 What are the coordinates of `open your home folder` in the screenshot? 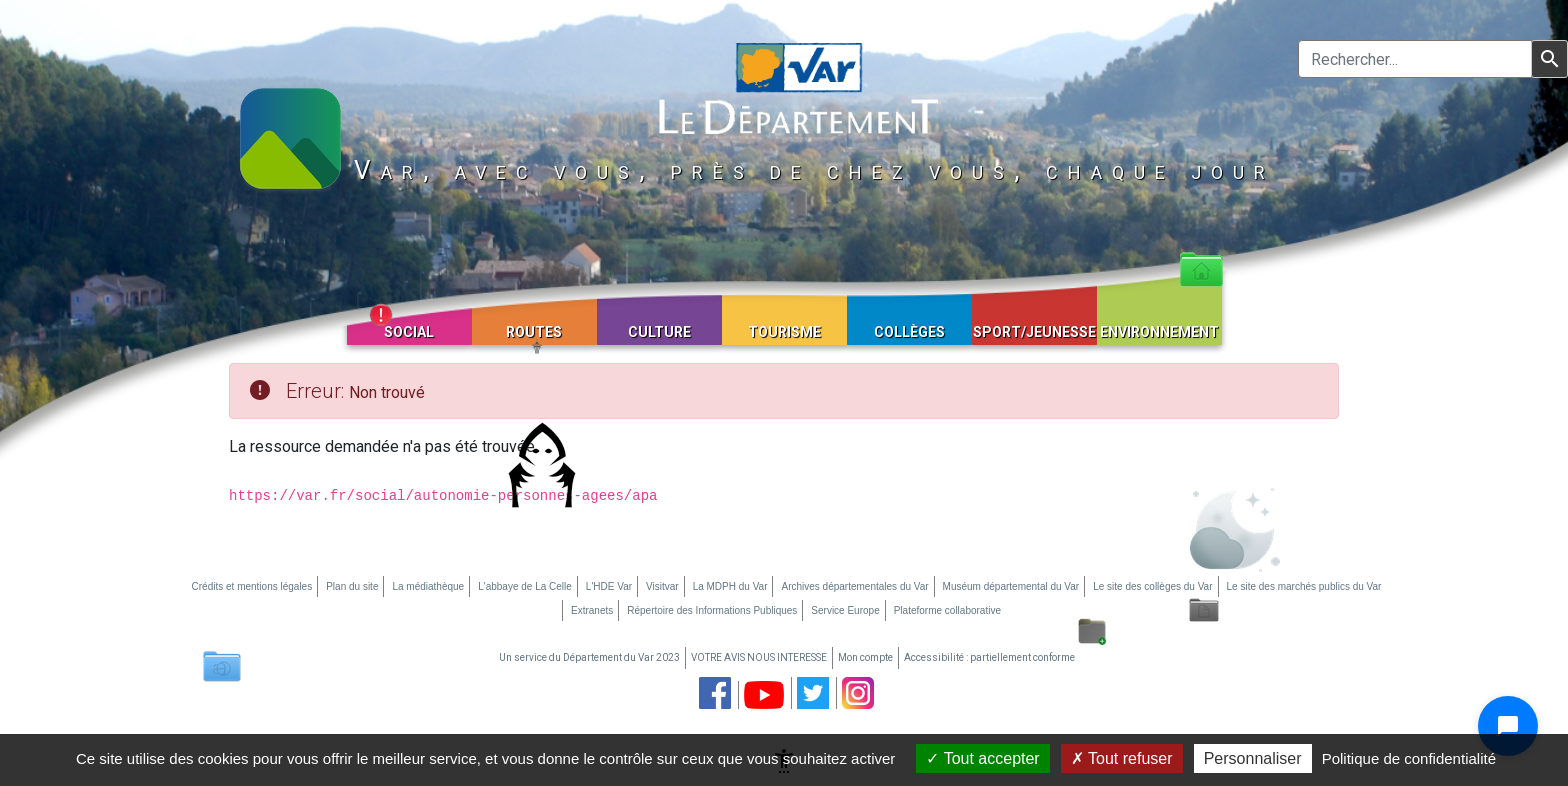 It's located at (1201, 269).